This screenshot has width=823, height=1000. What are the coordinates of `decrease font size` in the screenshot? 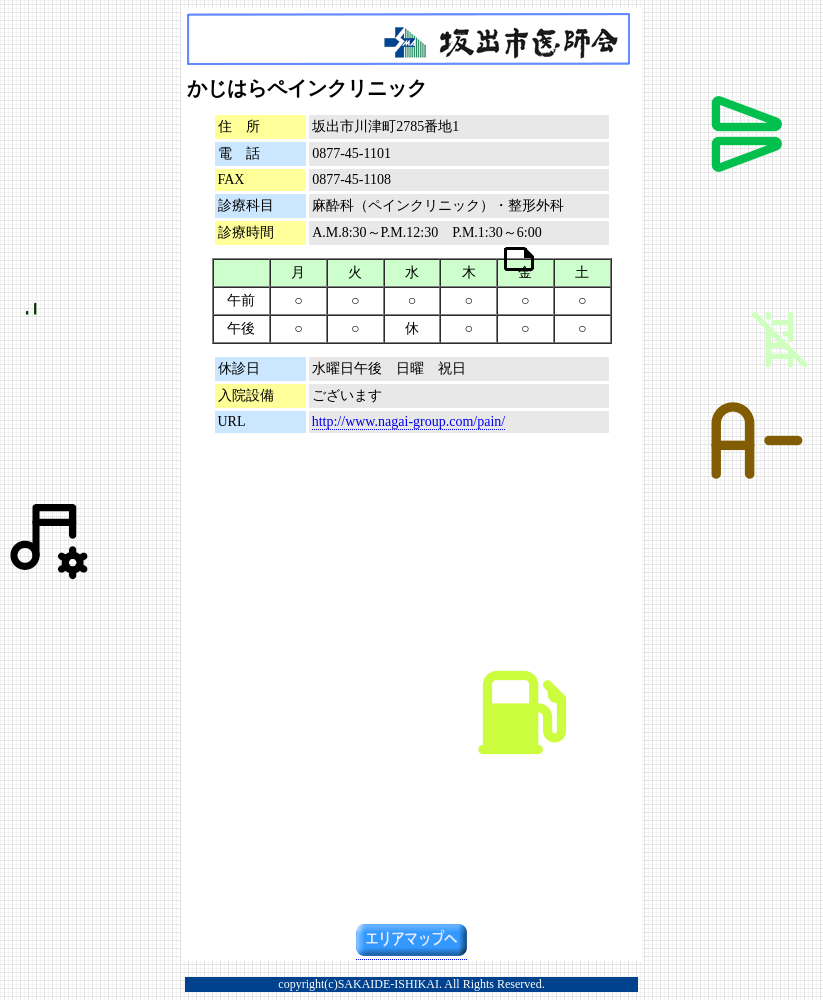 It's located at (754, 440).